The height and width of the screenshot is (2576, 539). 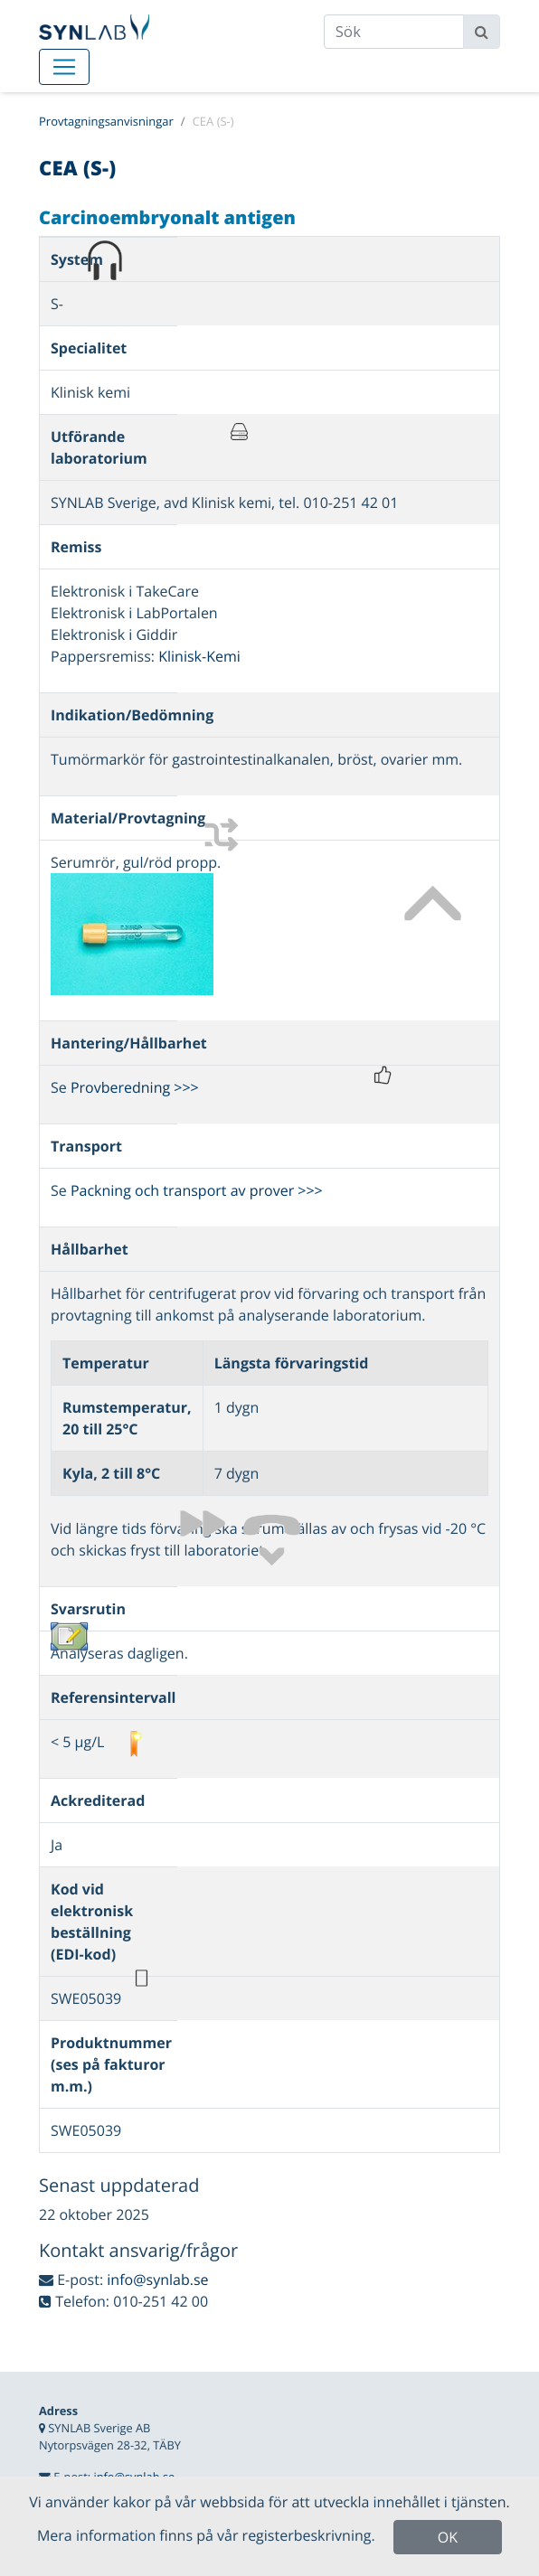 What do you see at coordinates (432, 901) in the screenshot?
I see `navigate up or go to parent directory` at bounding box center [432, 901].